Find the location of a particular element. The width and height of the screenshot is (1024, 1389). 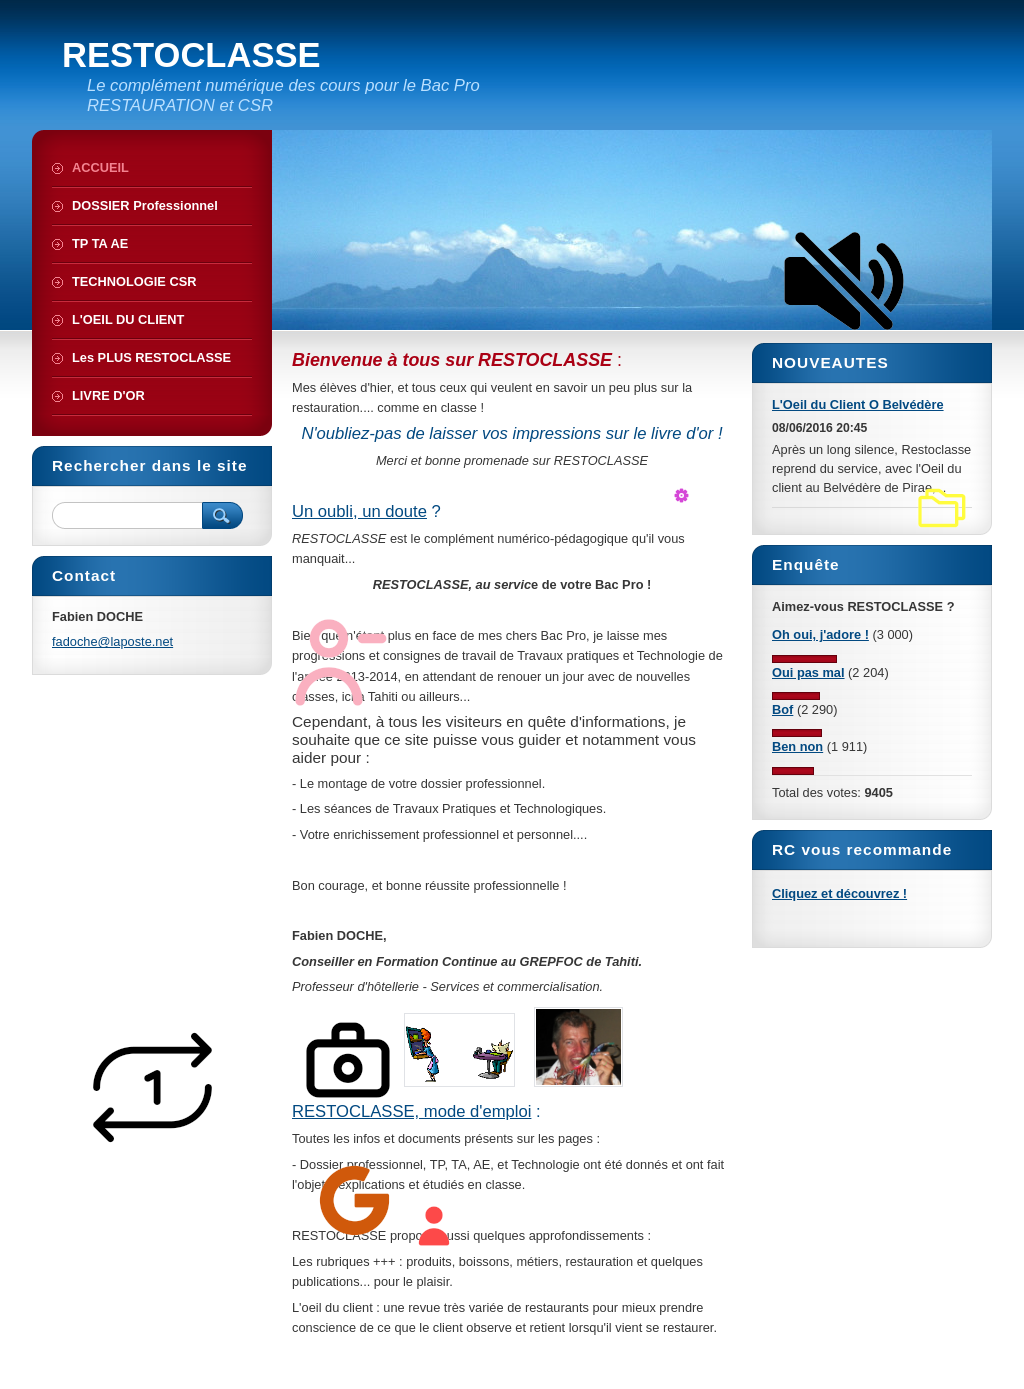

remove a contact or friend is located at coordinates (338, 662).